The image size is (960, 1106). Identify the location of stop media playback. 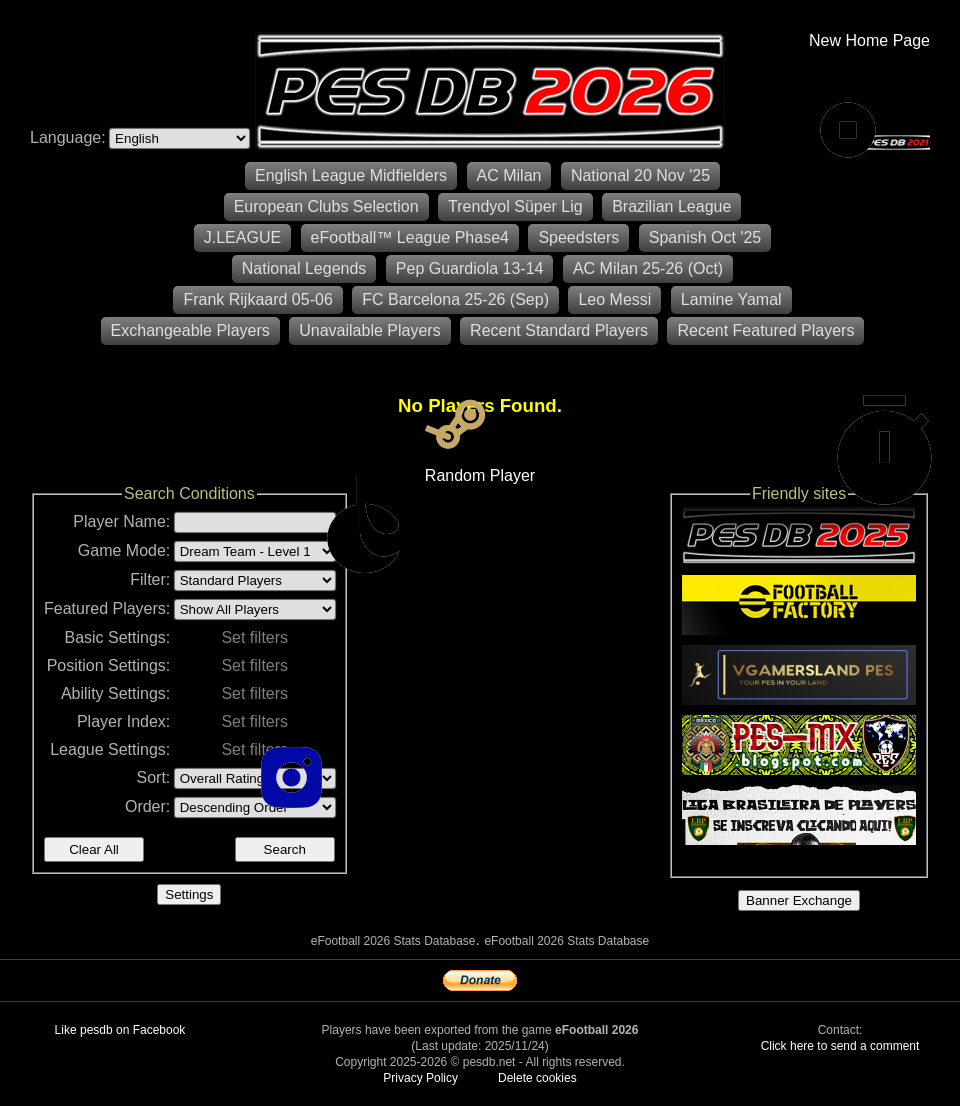
(848, 130).